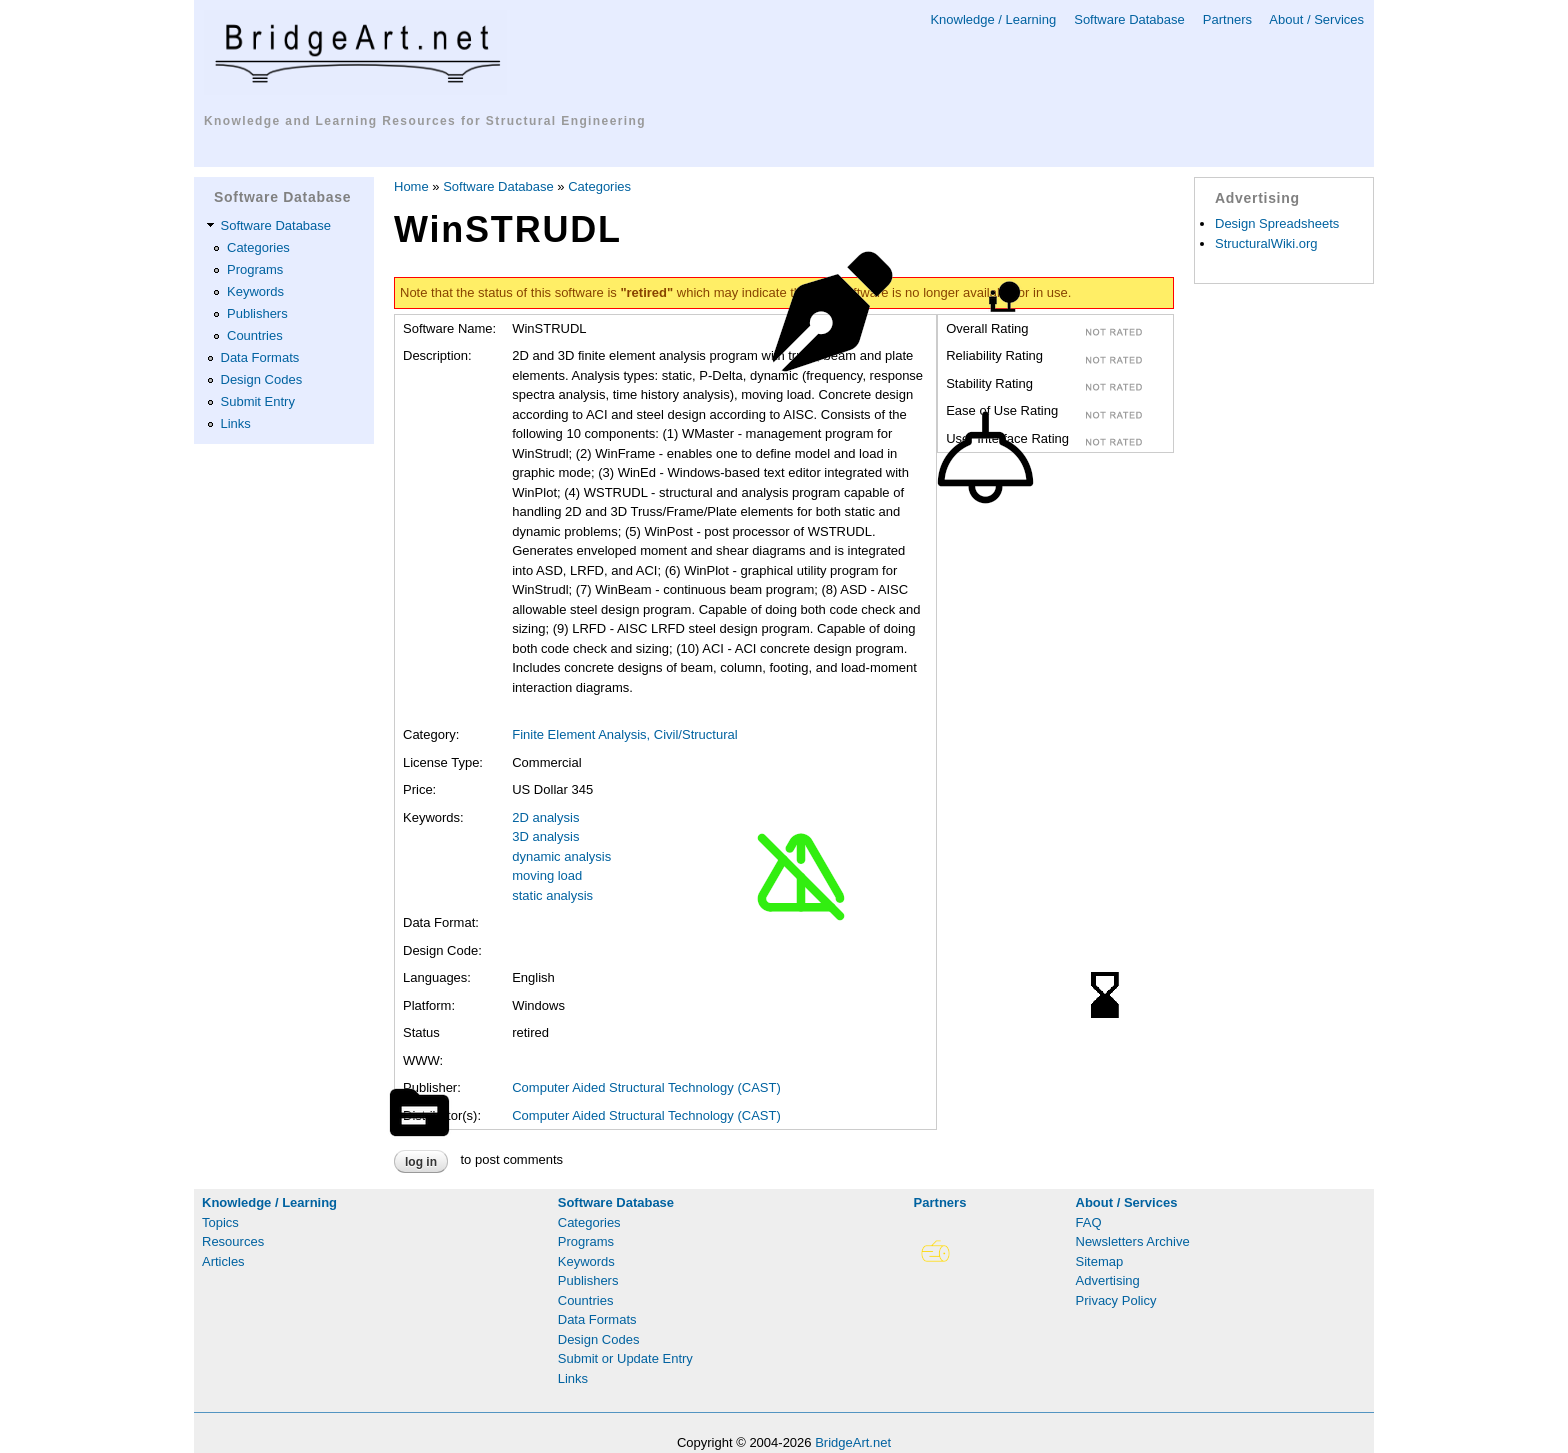  I want to click on access source files or documents, so click(419, 1112).